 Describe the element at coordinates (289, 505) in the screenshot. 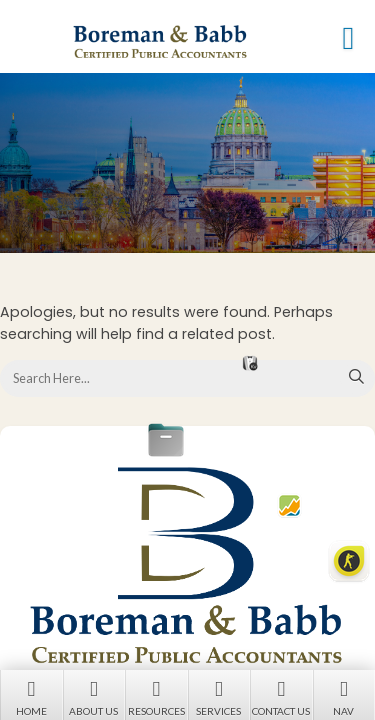

I see `open portfolio performance app` at that location.